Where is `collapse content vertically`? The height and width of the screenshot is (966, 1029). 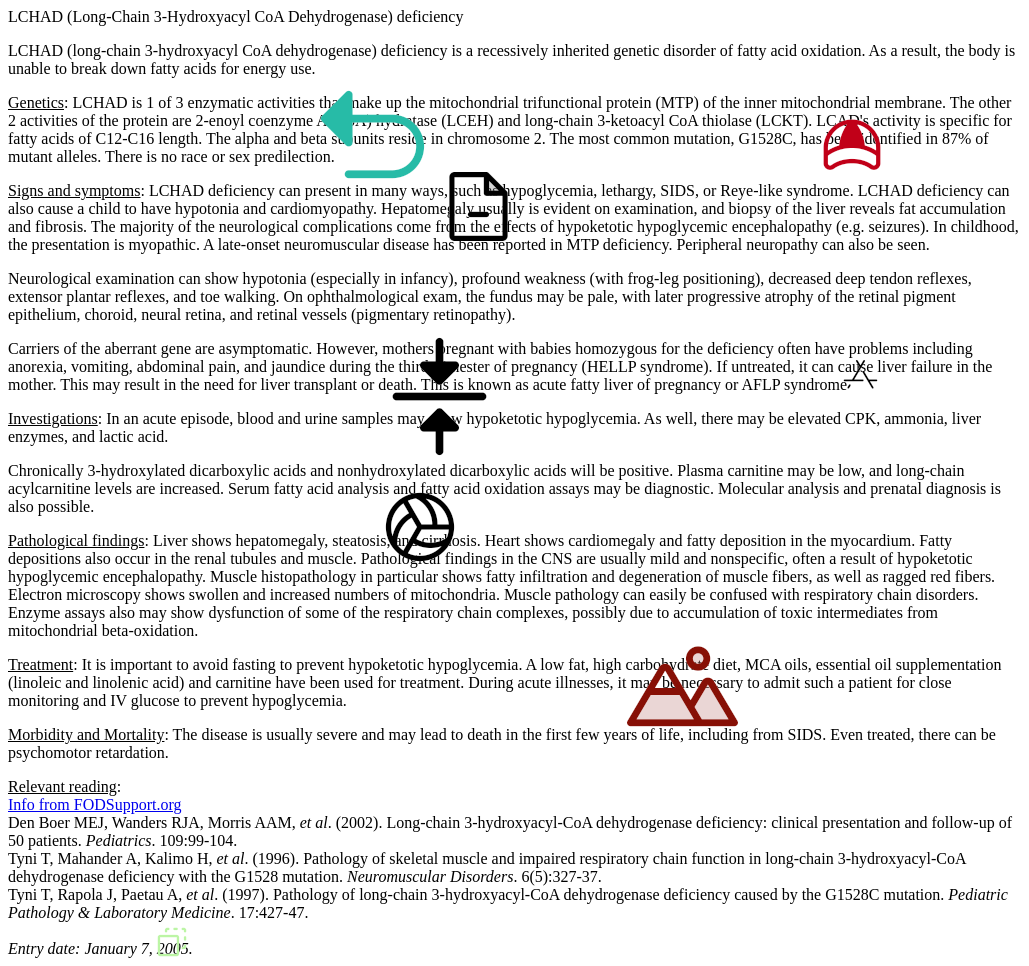 collapse content vertically is located at coordinates (439, 396).